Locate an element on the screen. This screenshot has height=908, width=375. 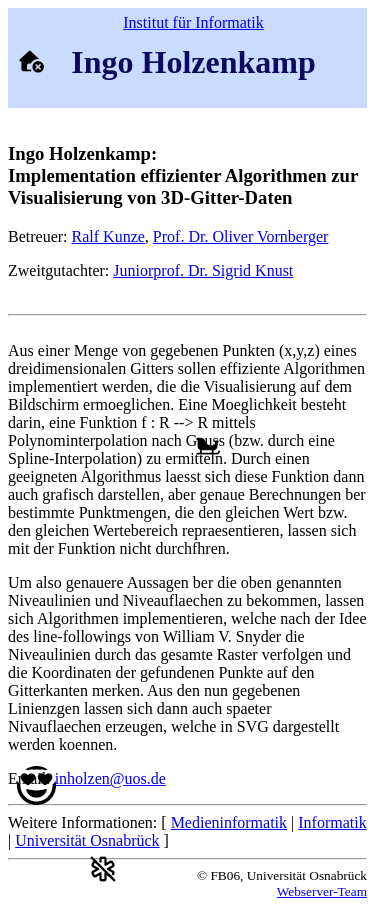
react with love or adoration is located at coordinates (36, 785).